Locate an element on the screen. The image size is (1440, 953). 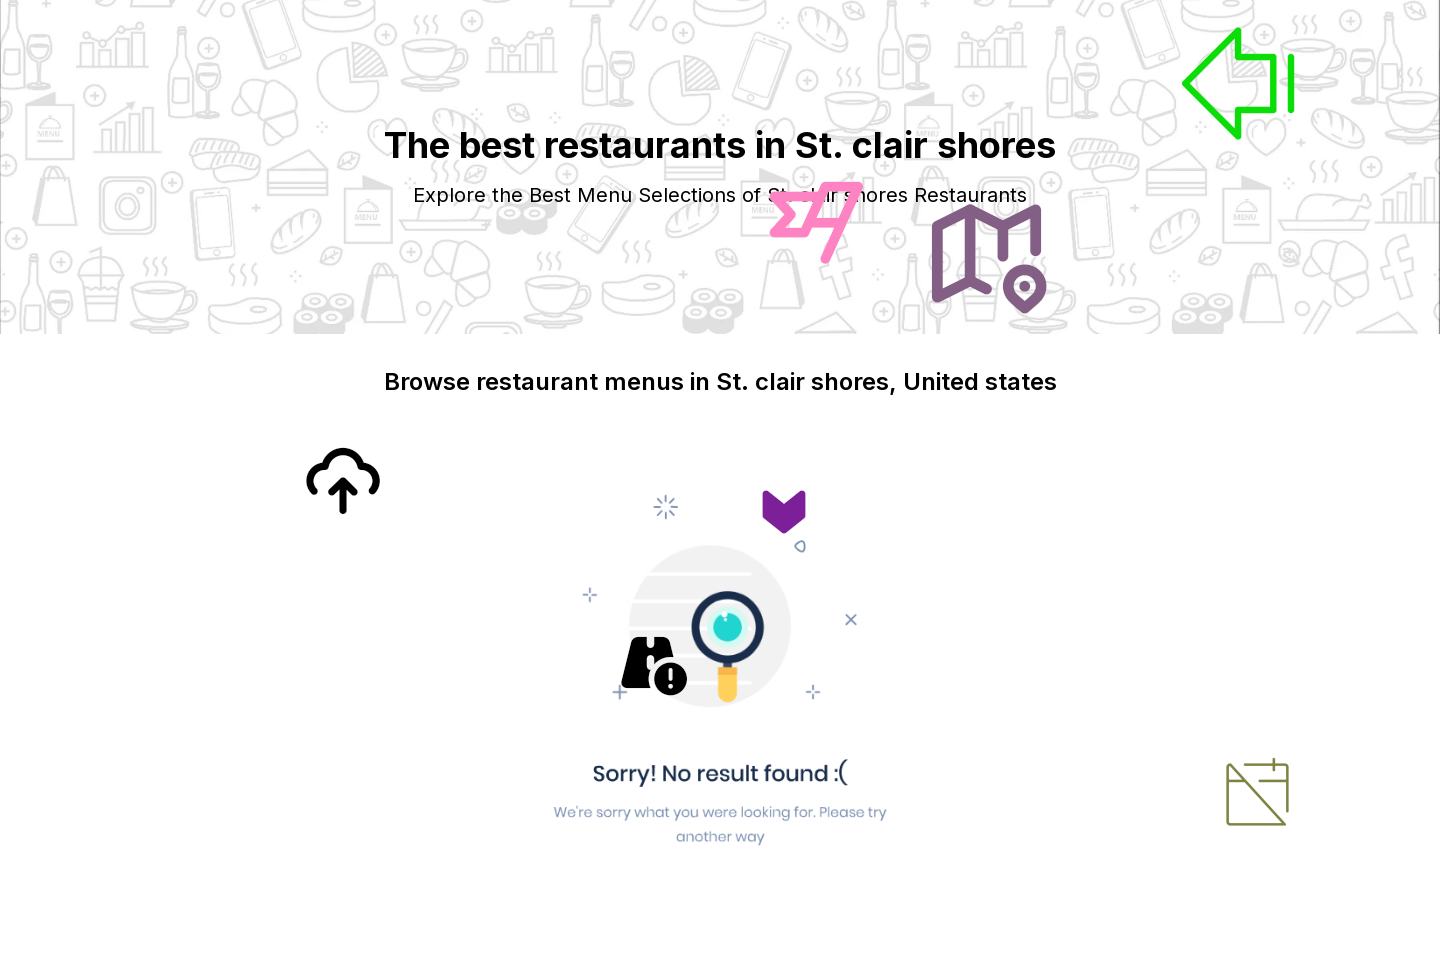
disable calendar or scheduling features is located at coordinates (1257, 794).